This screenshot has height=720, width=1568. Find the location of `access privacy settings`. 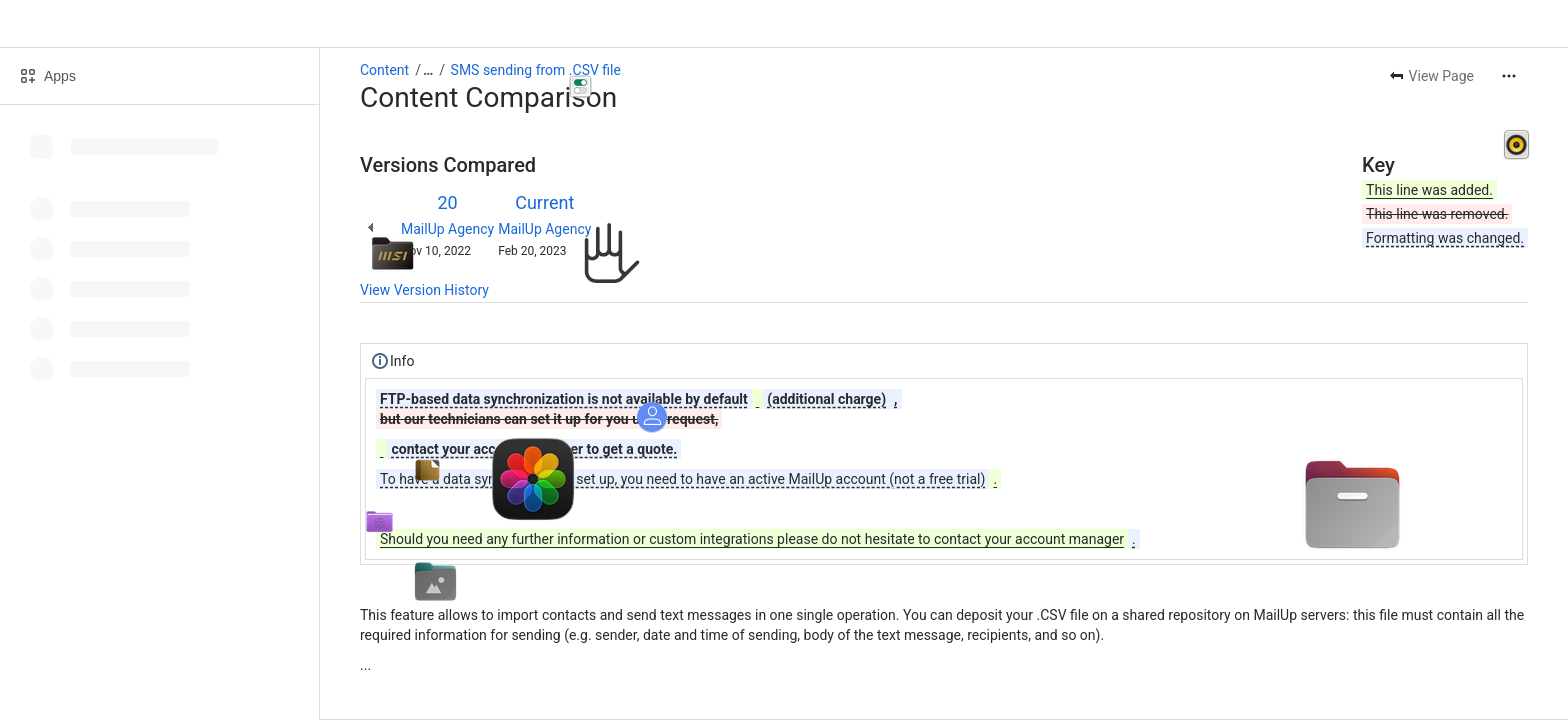

access privacy settings is located at coordinates (611, 253).